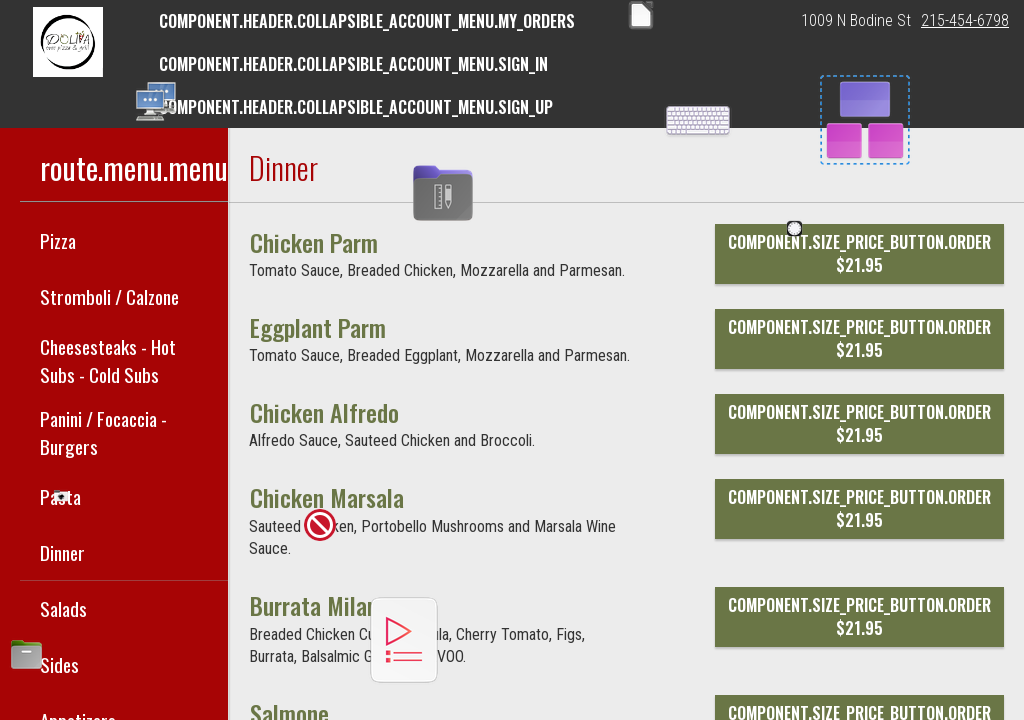 This screenshot has width=1024, height=720. I want to click on open the clock app, so click(794, 228).